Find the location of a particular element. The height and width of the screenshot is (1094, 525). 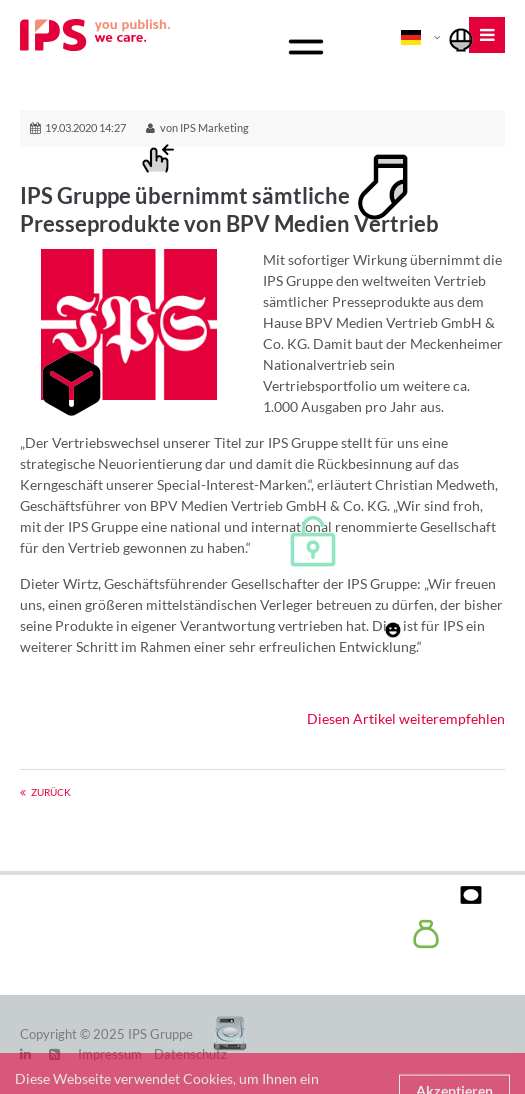

roll a six-sided die is located at coordinates (71, 383).